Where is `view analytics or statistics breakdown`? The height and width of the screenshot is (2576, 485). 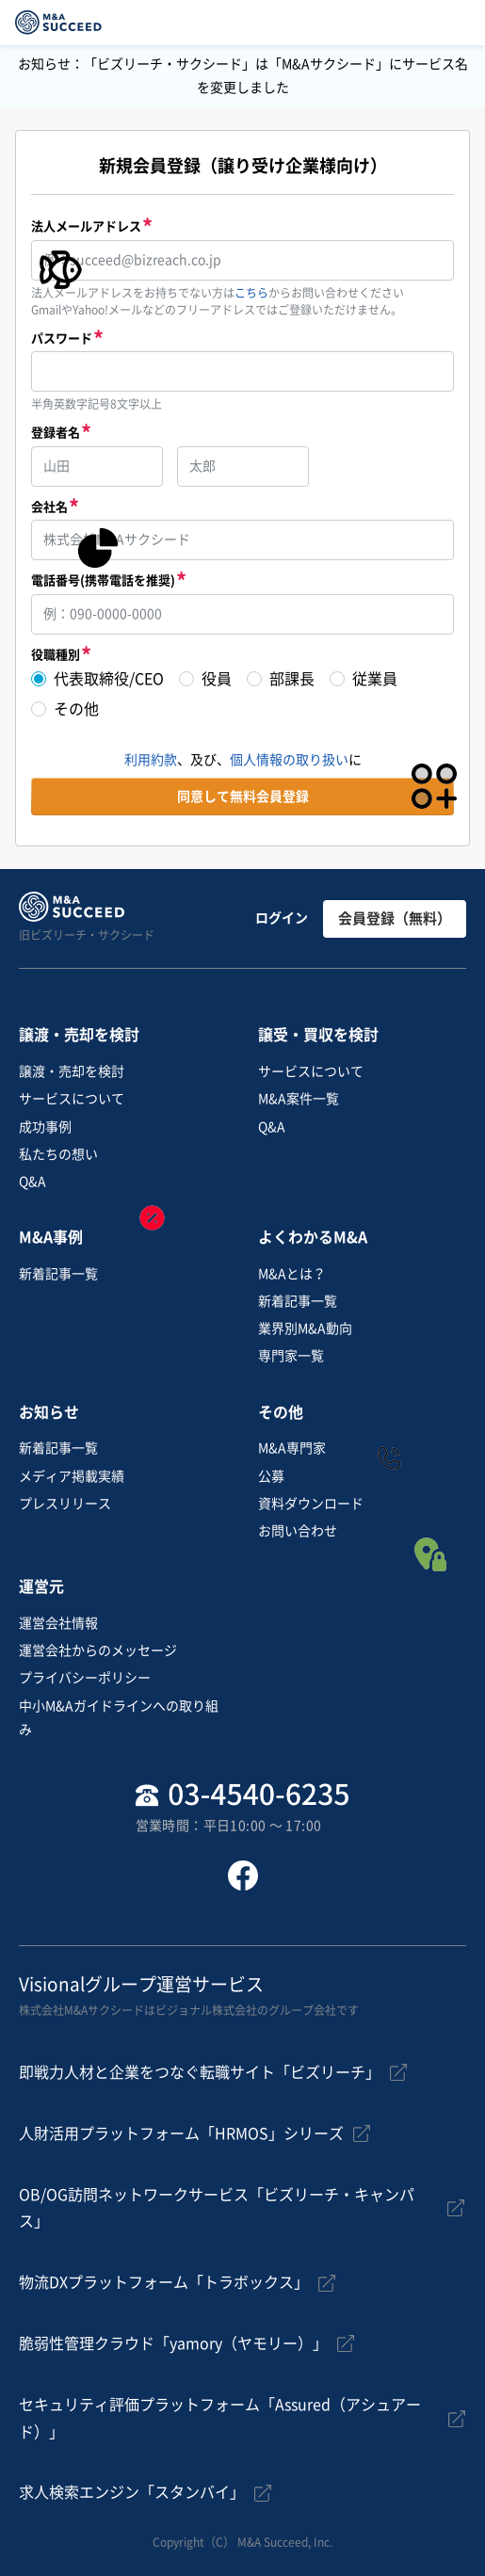 view analytics or statistics breakdown is located at coordinates (98, 548).